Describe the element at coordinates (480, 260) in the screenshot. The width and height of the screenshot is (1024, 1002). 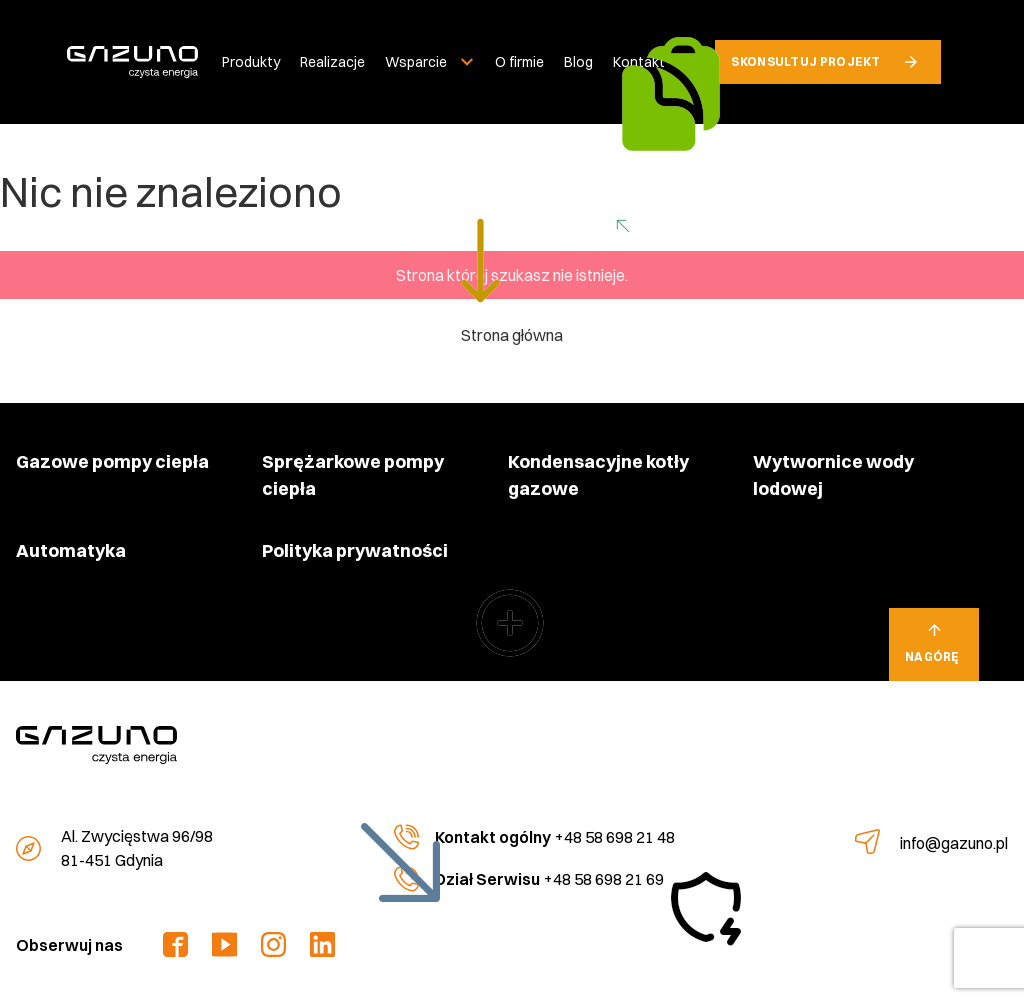
I see `scroll down for more content` at that location.